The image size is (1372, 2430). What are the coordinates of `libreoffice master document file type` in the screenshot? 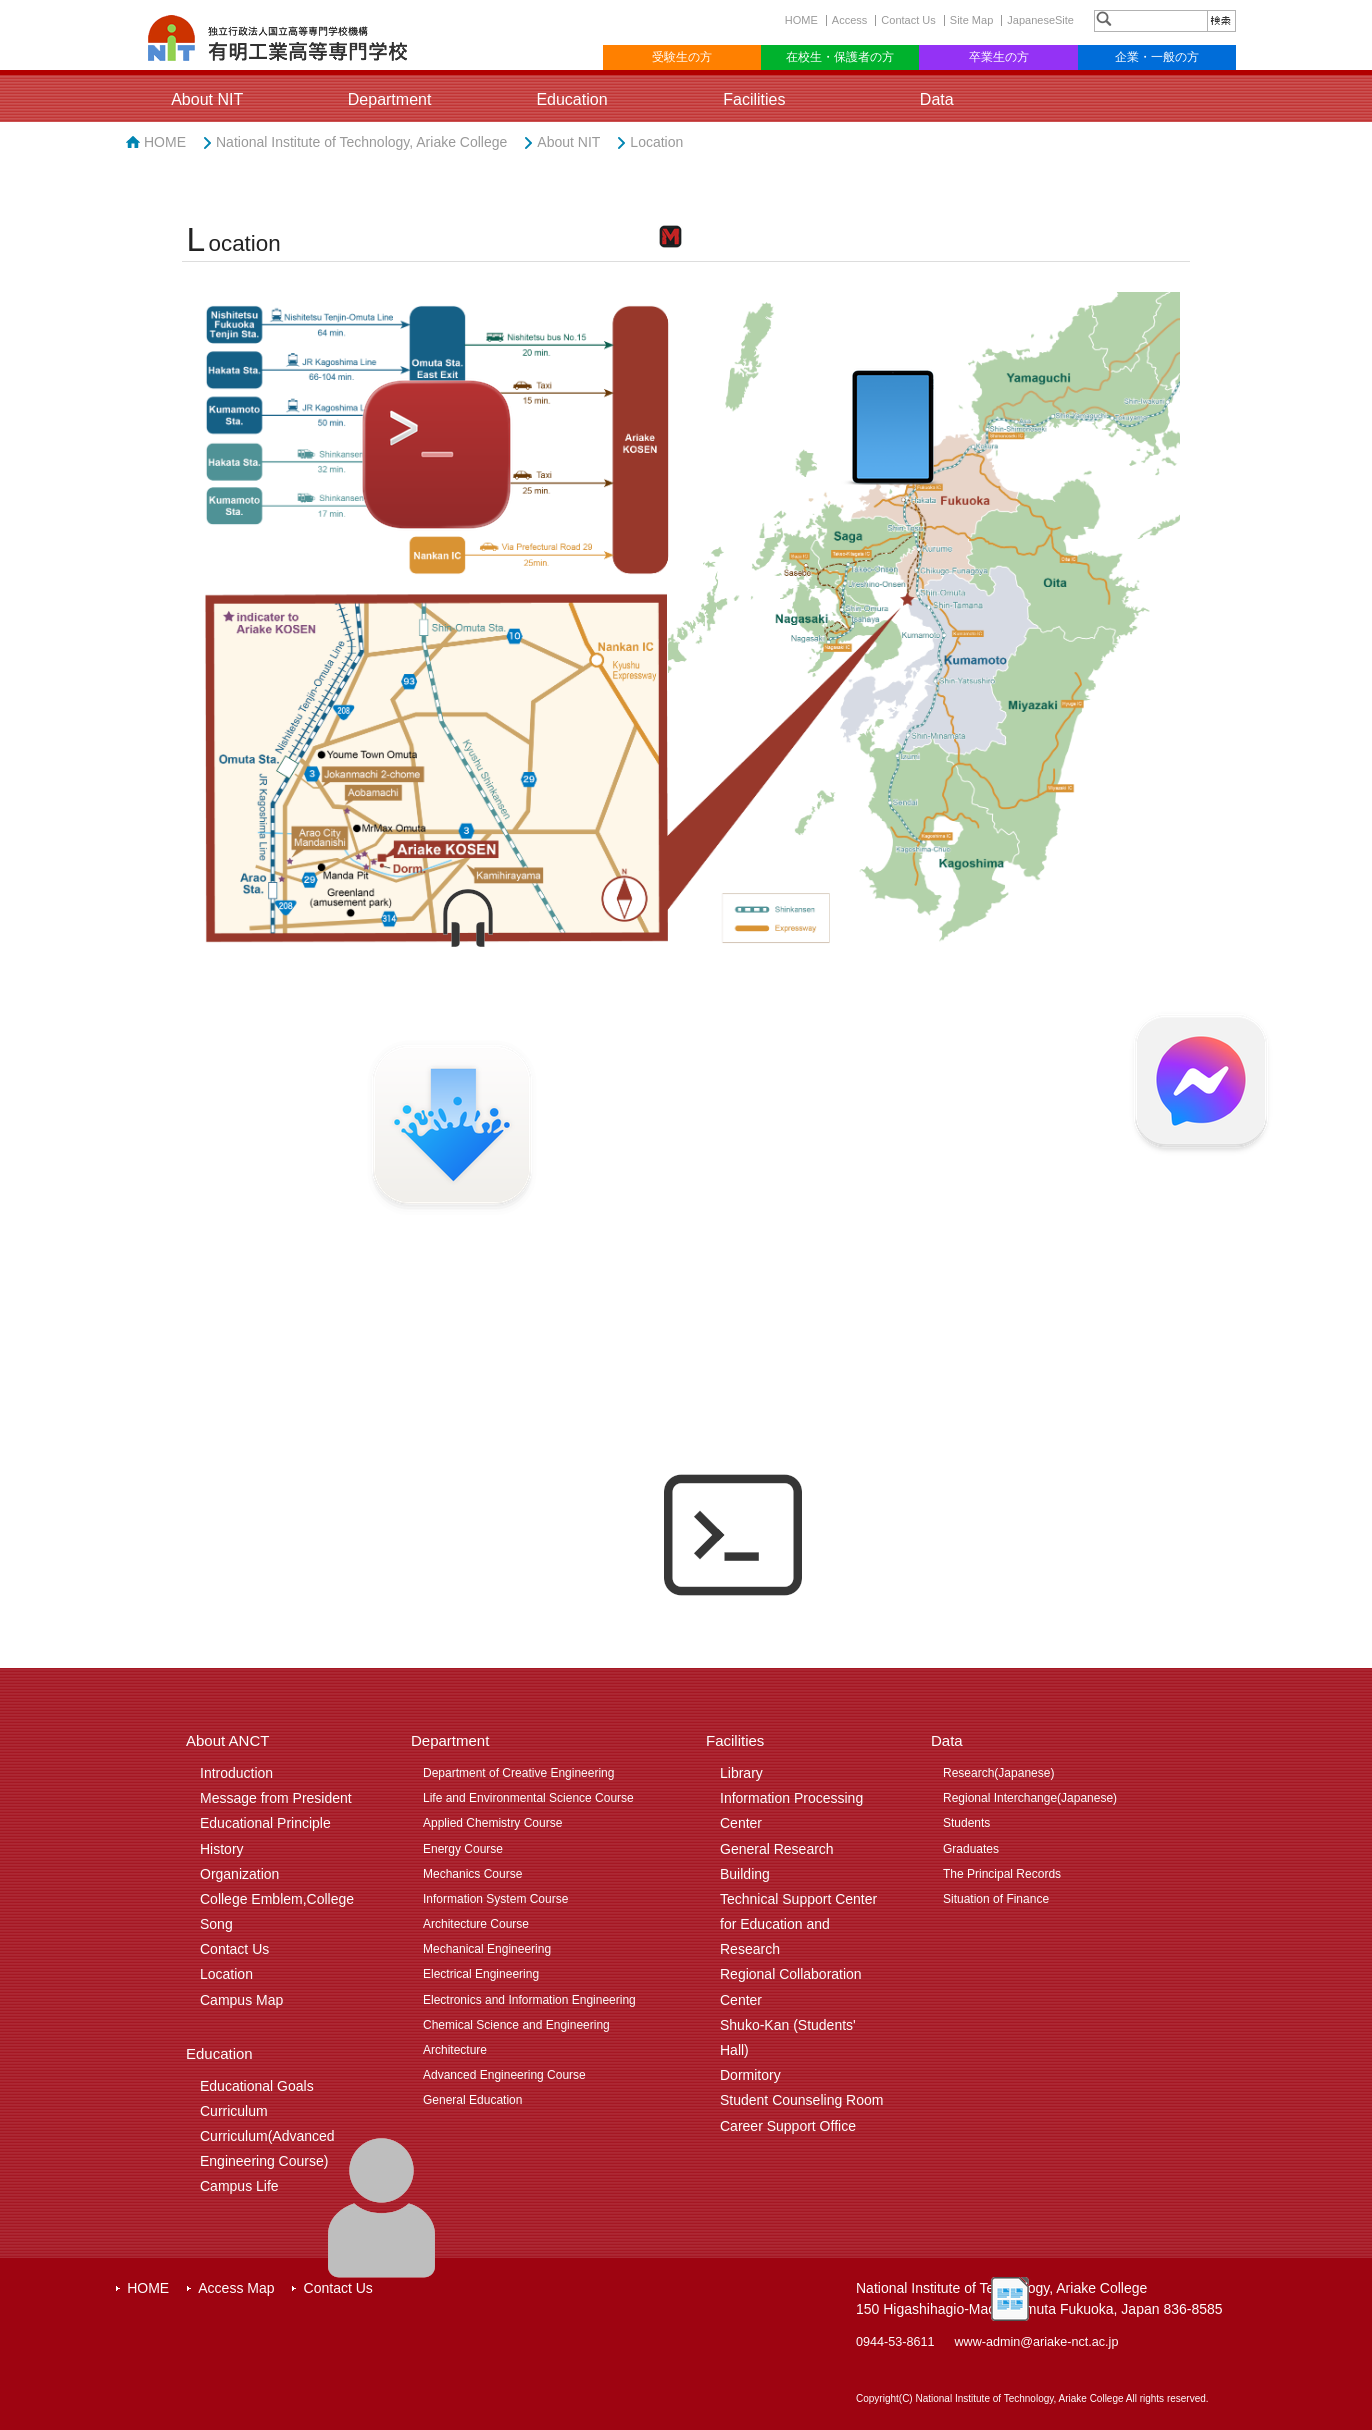 It's located at (1010, 2299).